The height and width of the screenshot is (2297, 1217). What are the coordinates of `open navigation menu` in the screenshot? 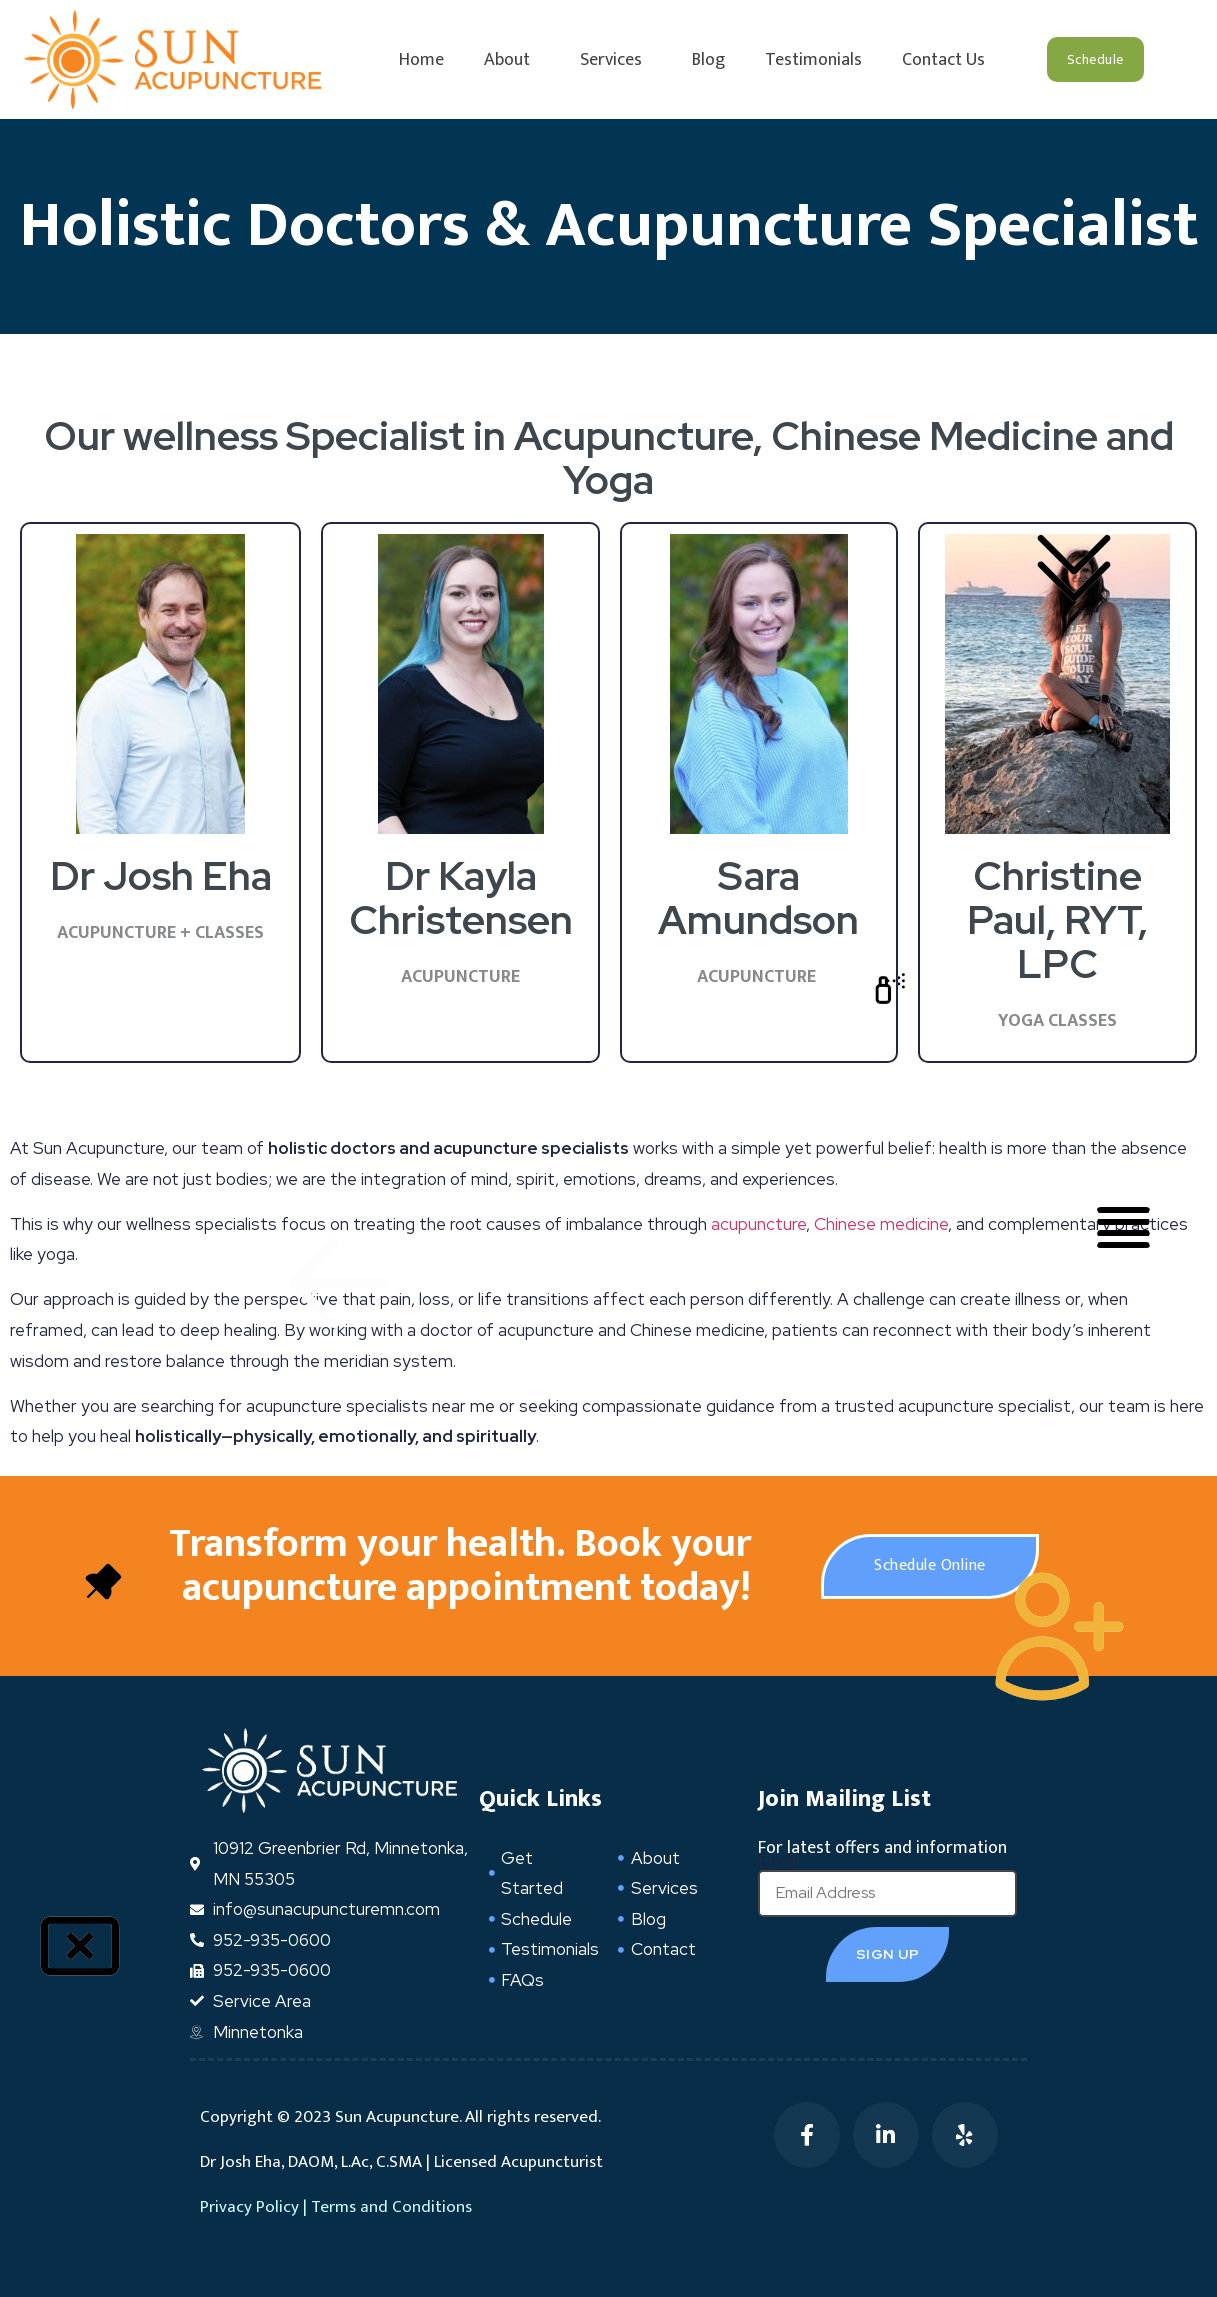 It's located at (1123, 1227).